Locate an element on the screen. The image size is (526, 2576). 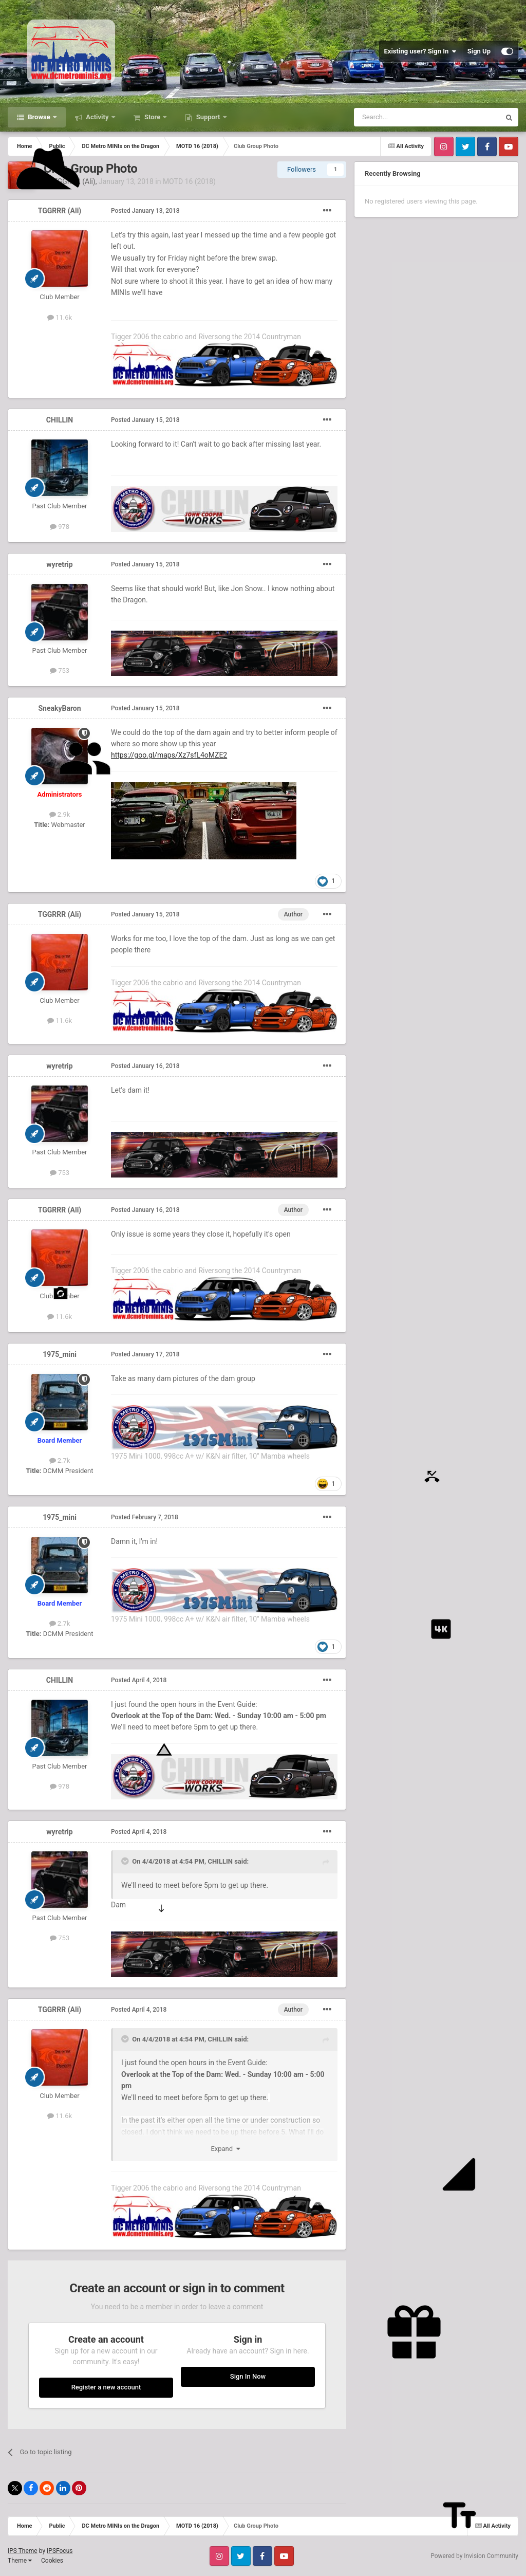
indicates a missed phone call is located at coordinates (432, 1477).